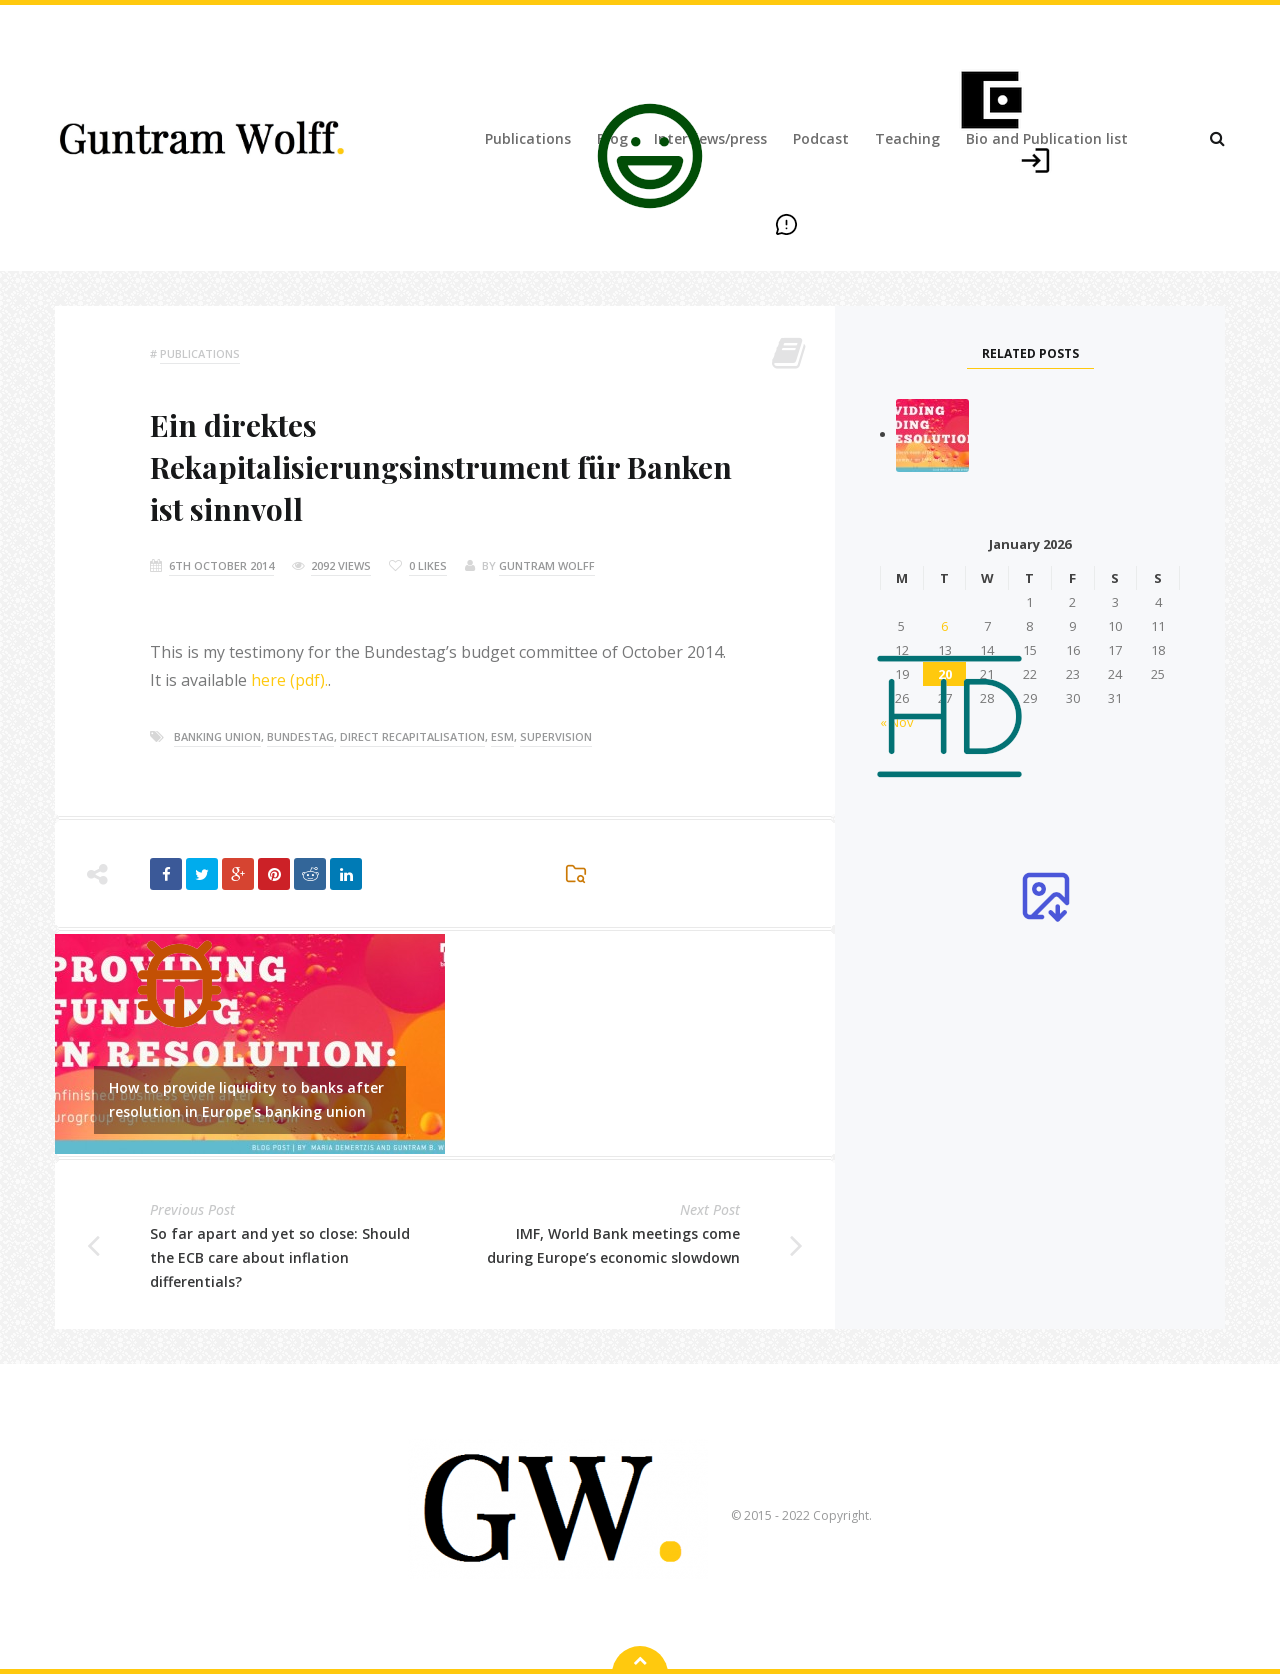 Image resolution: width=1280 pixels, height=1674 pixels. I want to click on sign in to your account, so click(1035, 160).